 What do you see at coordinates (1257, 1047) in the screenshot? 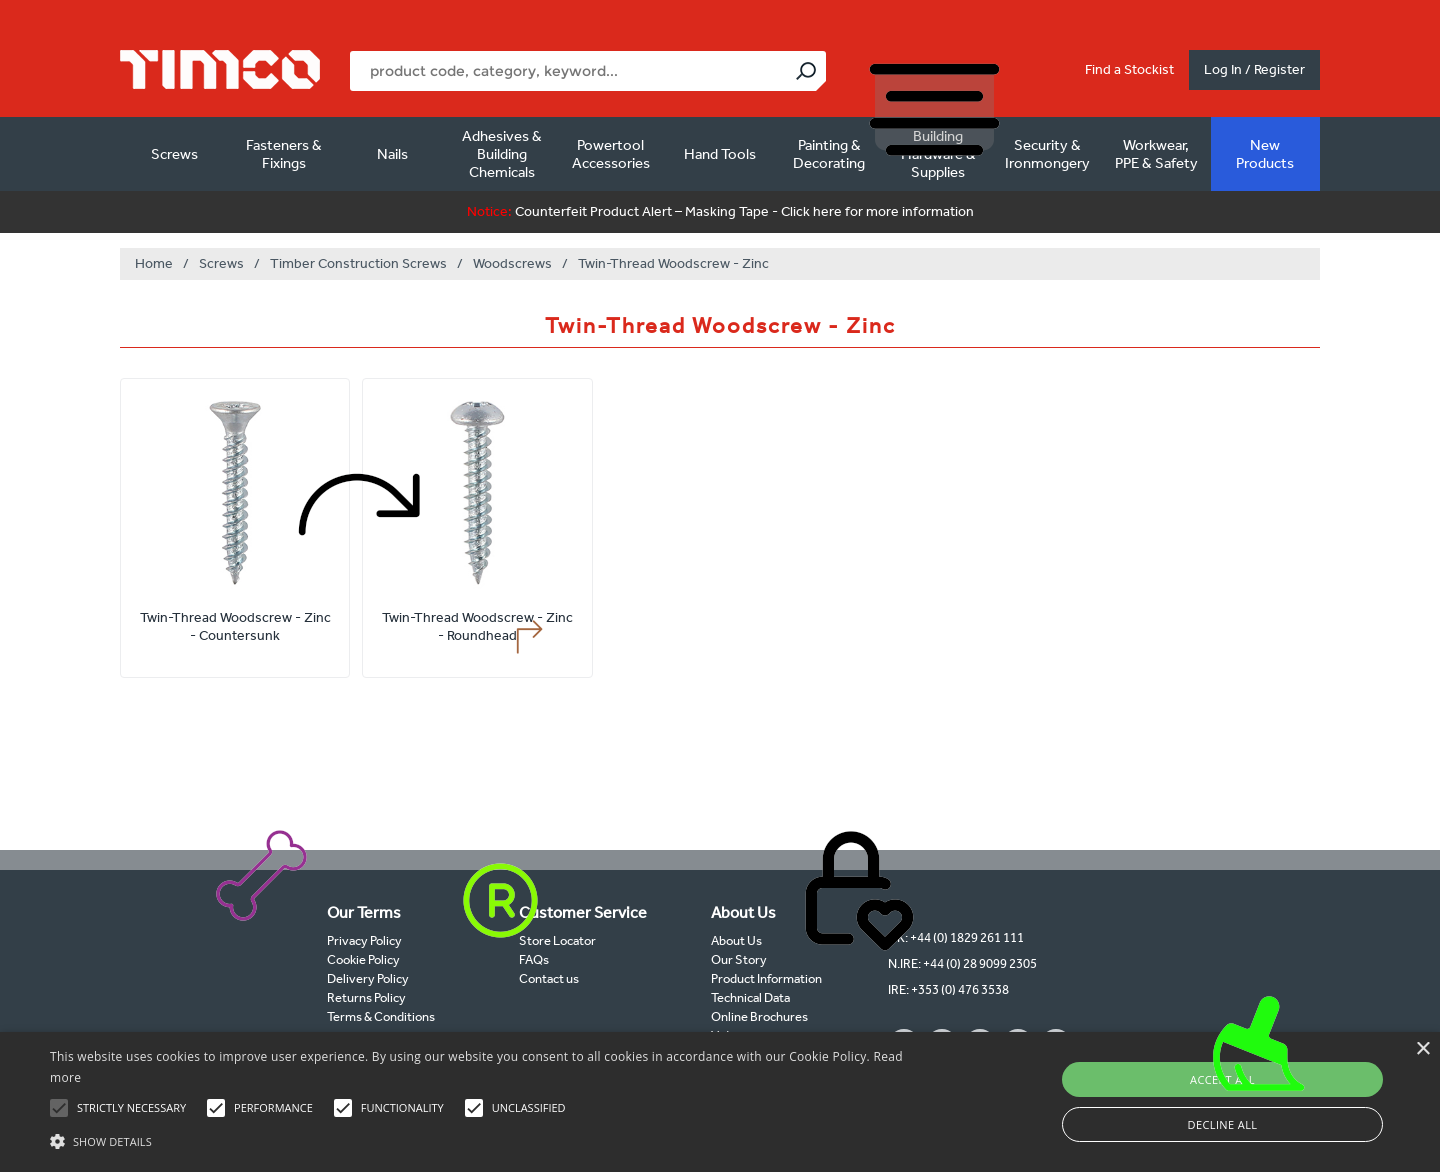
I see `clear or sweep away items` at bounding box center [1257, 1047].